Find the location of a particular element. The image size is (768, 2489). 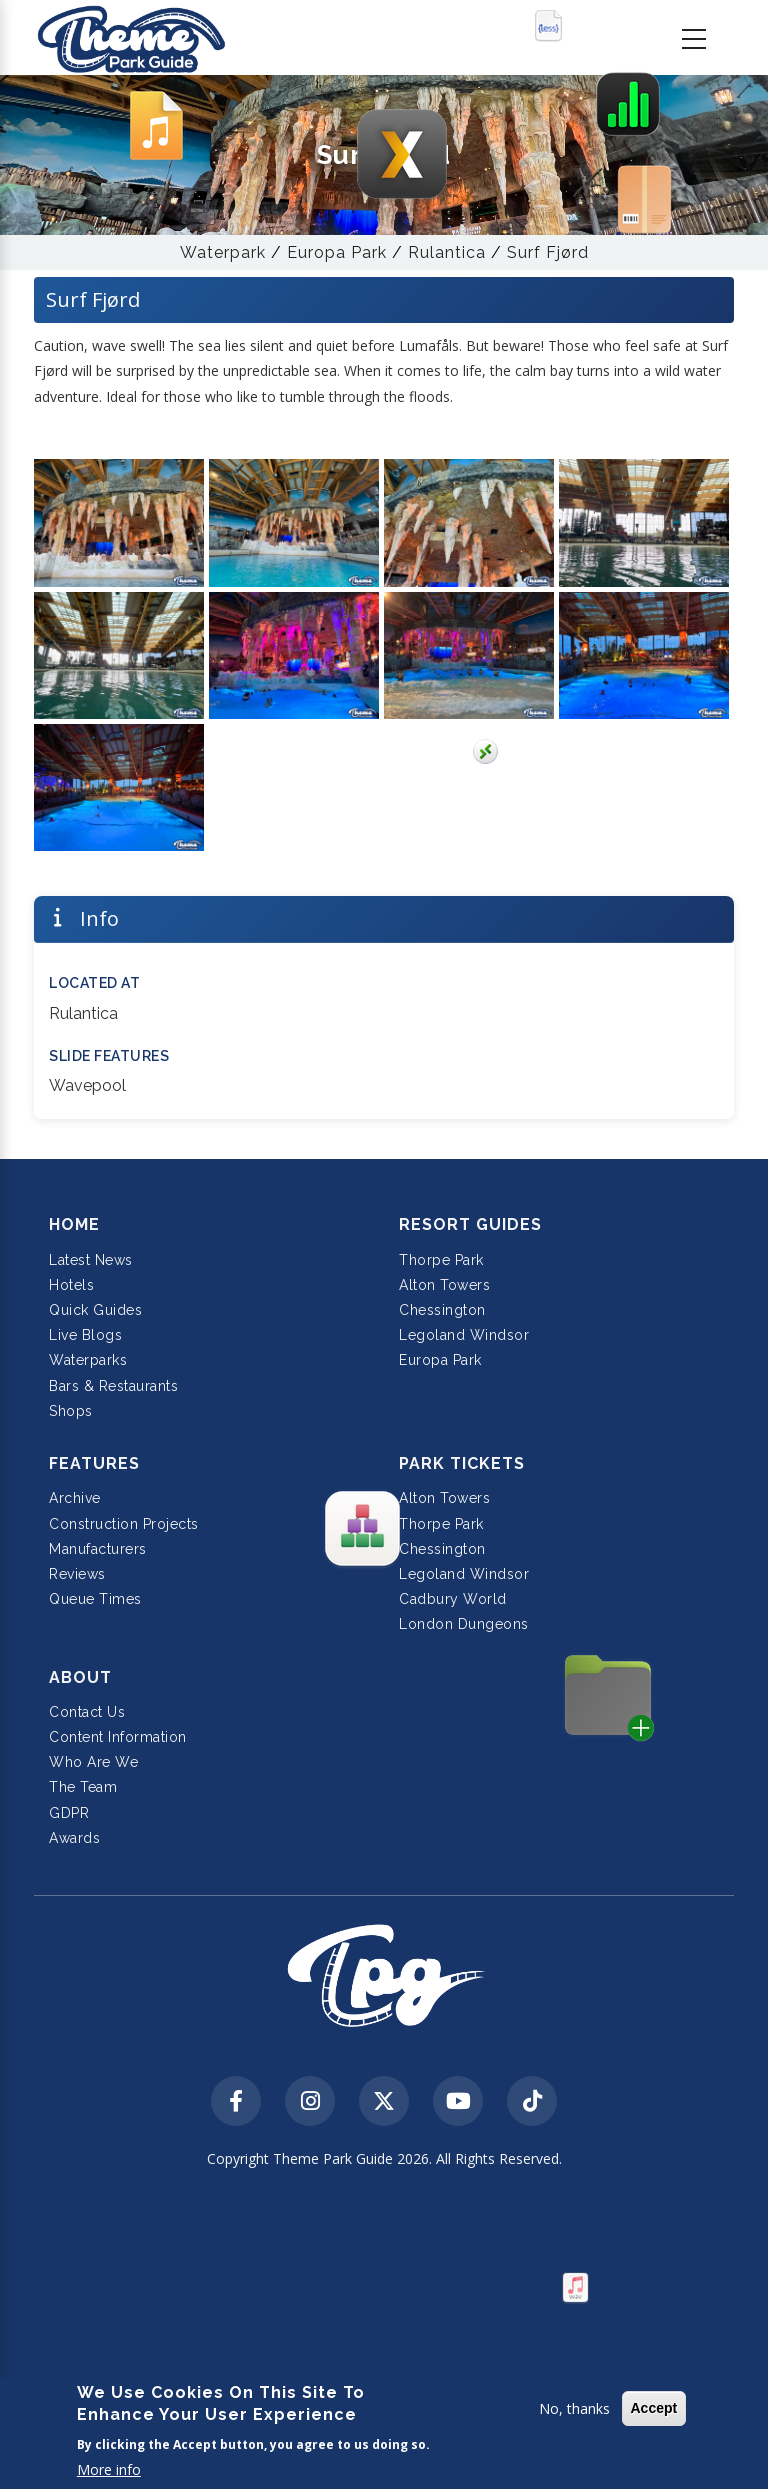

open apple numbers spreadsheet app is located at coordinates (628, 104).